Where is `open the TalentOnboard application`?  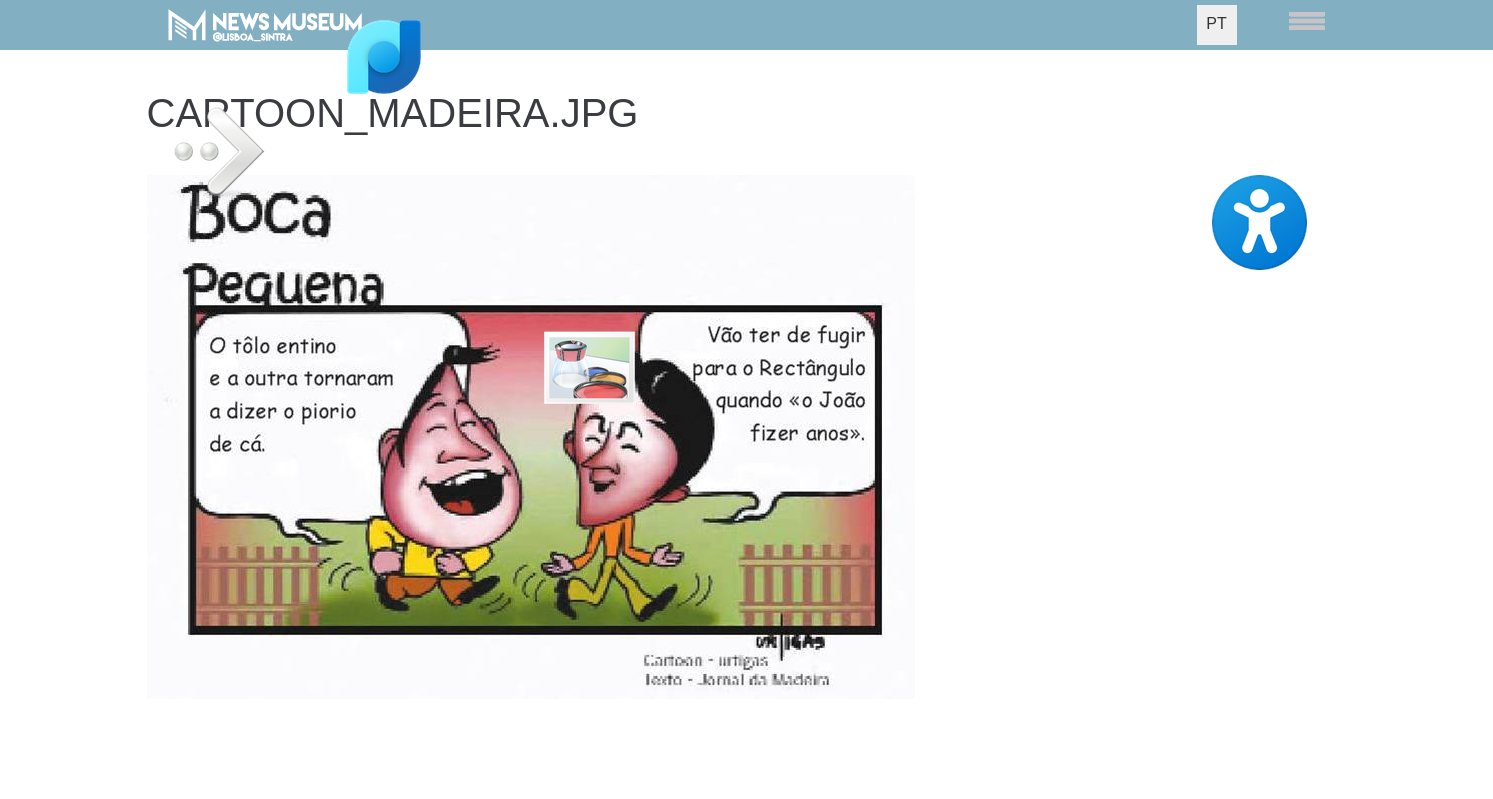 open the TalentOnboard application is located at coordinates (384, 57).